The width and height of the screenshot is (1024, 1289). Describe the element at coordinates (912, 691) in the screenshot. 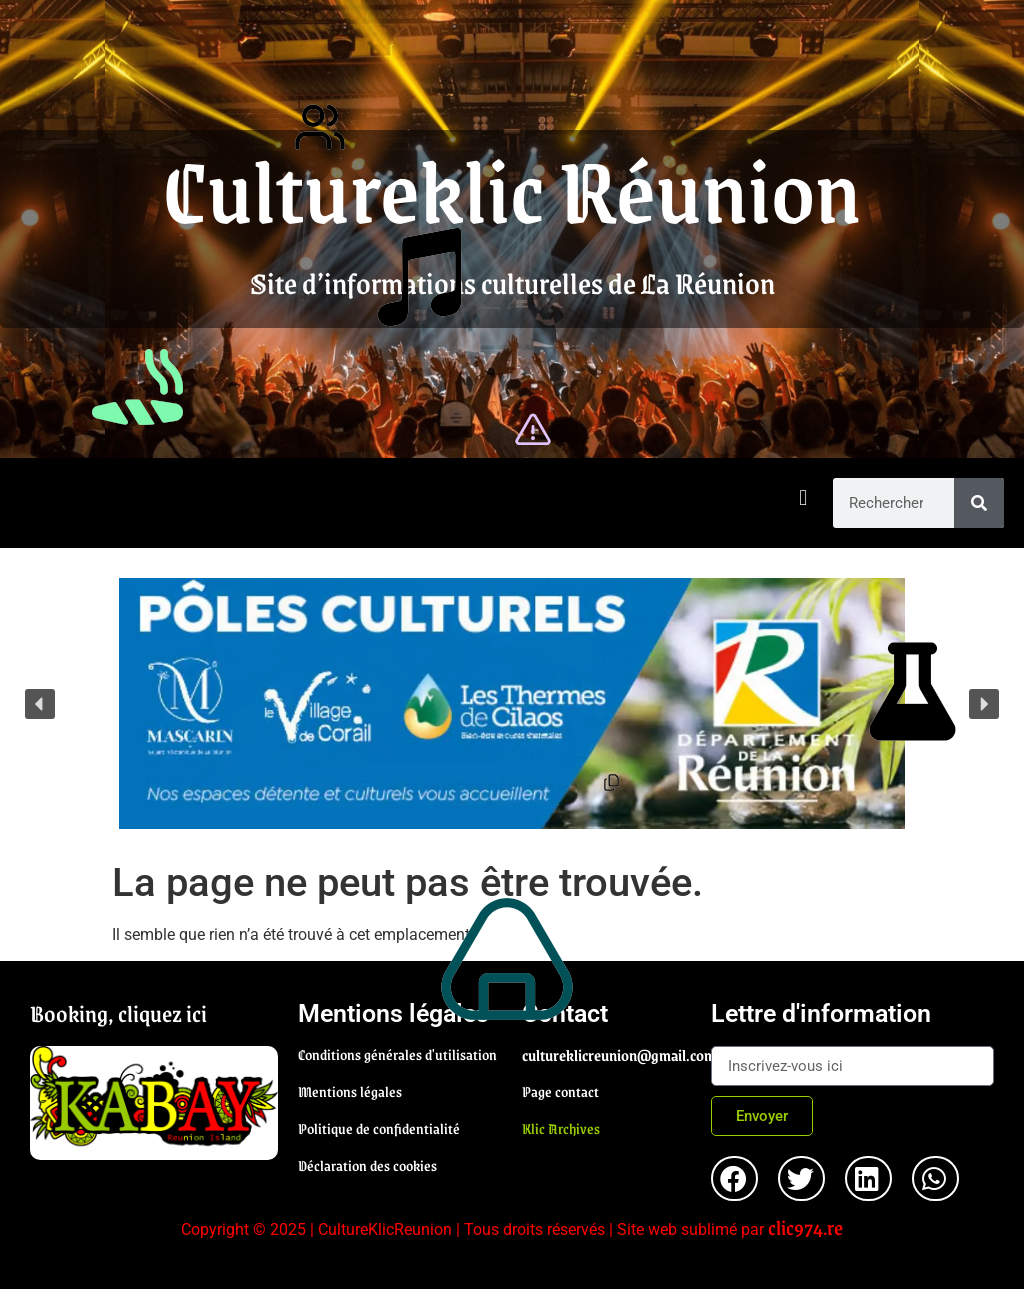

I see `access science or laboratory features` at that location.